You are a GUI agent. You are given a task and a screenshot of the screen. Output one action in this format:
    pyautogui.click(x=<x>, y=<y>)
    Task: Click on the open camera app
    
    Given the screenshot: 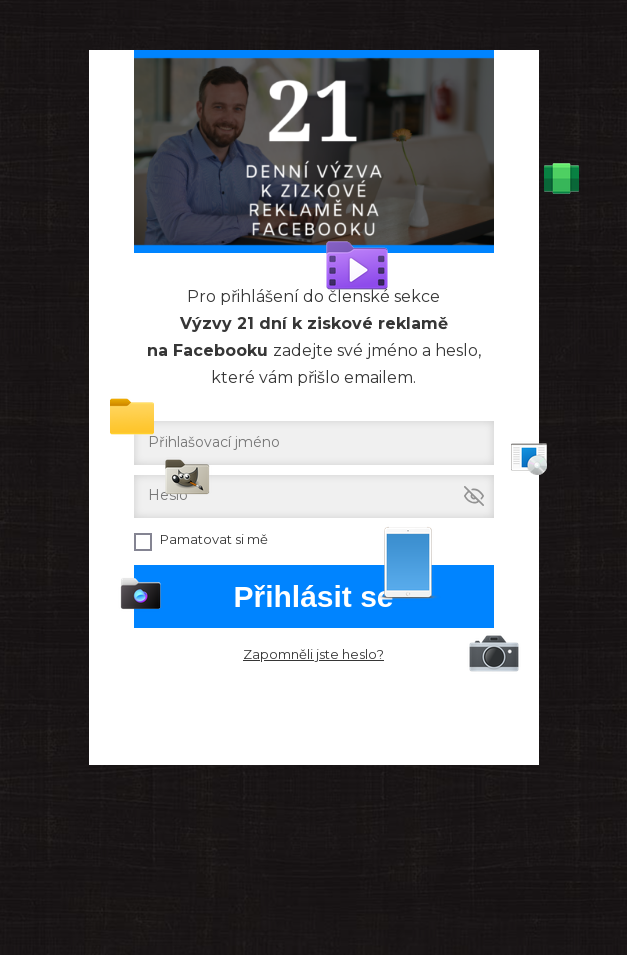 What is the action you would take?
    pyautogui.click(x=494, y=653)
    